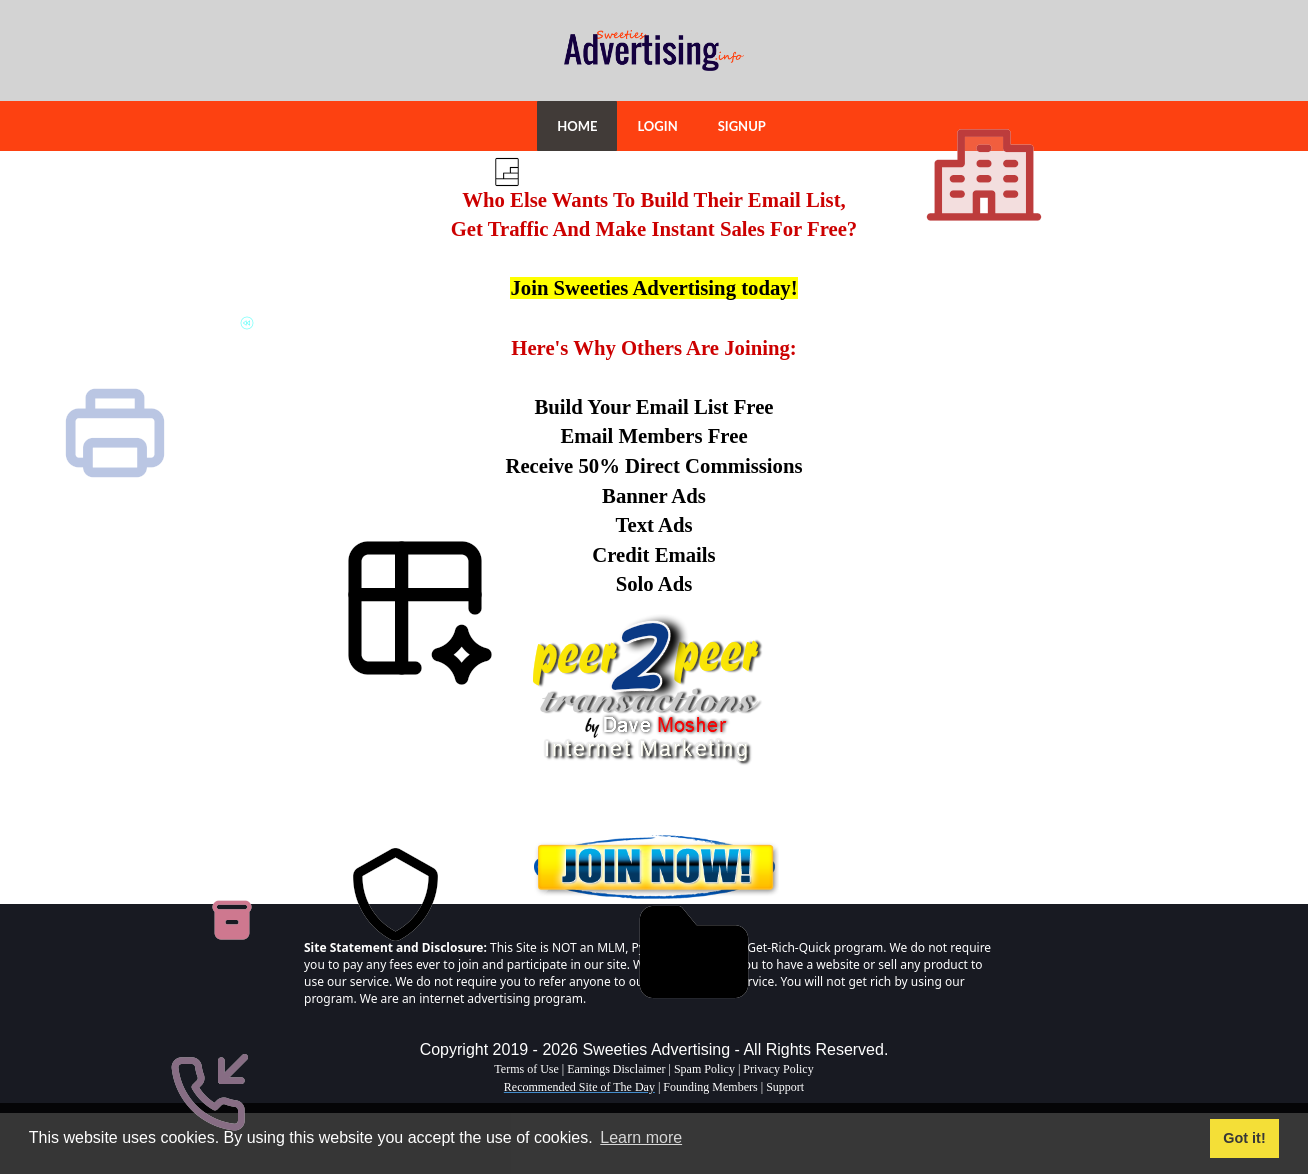 This screenshot has width=1308, height=1174. I want to click on open file folder, so click(694, 952).